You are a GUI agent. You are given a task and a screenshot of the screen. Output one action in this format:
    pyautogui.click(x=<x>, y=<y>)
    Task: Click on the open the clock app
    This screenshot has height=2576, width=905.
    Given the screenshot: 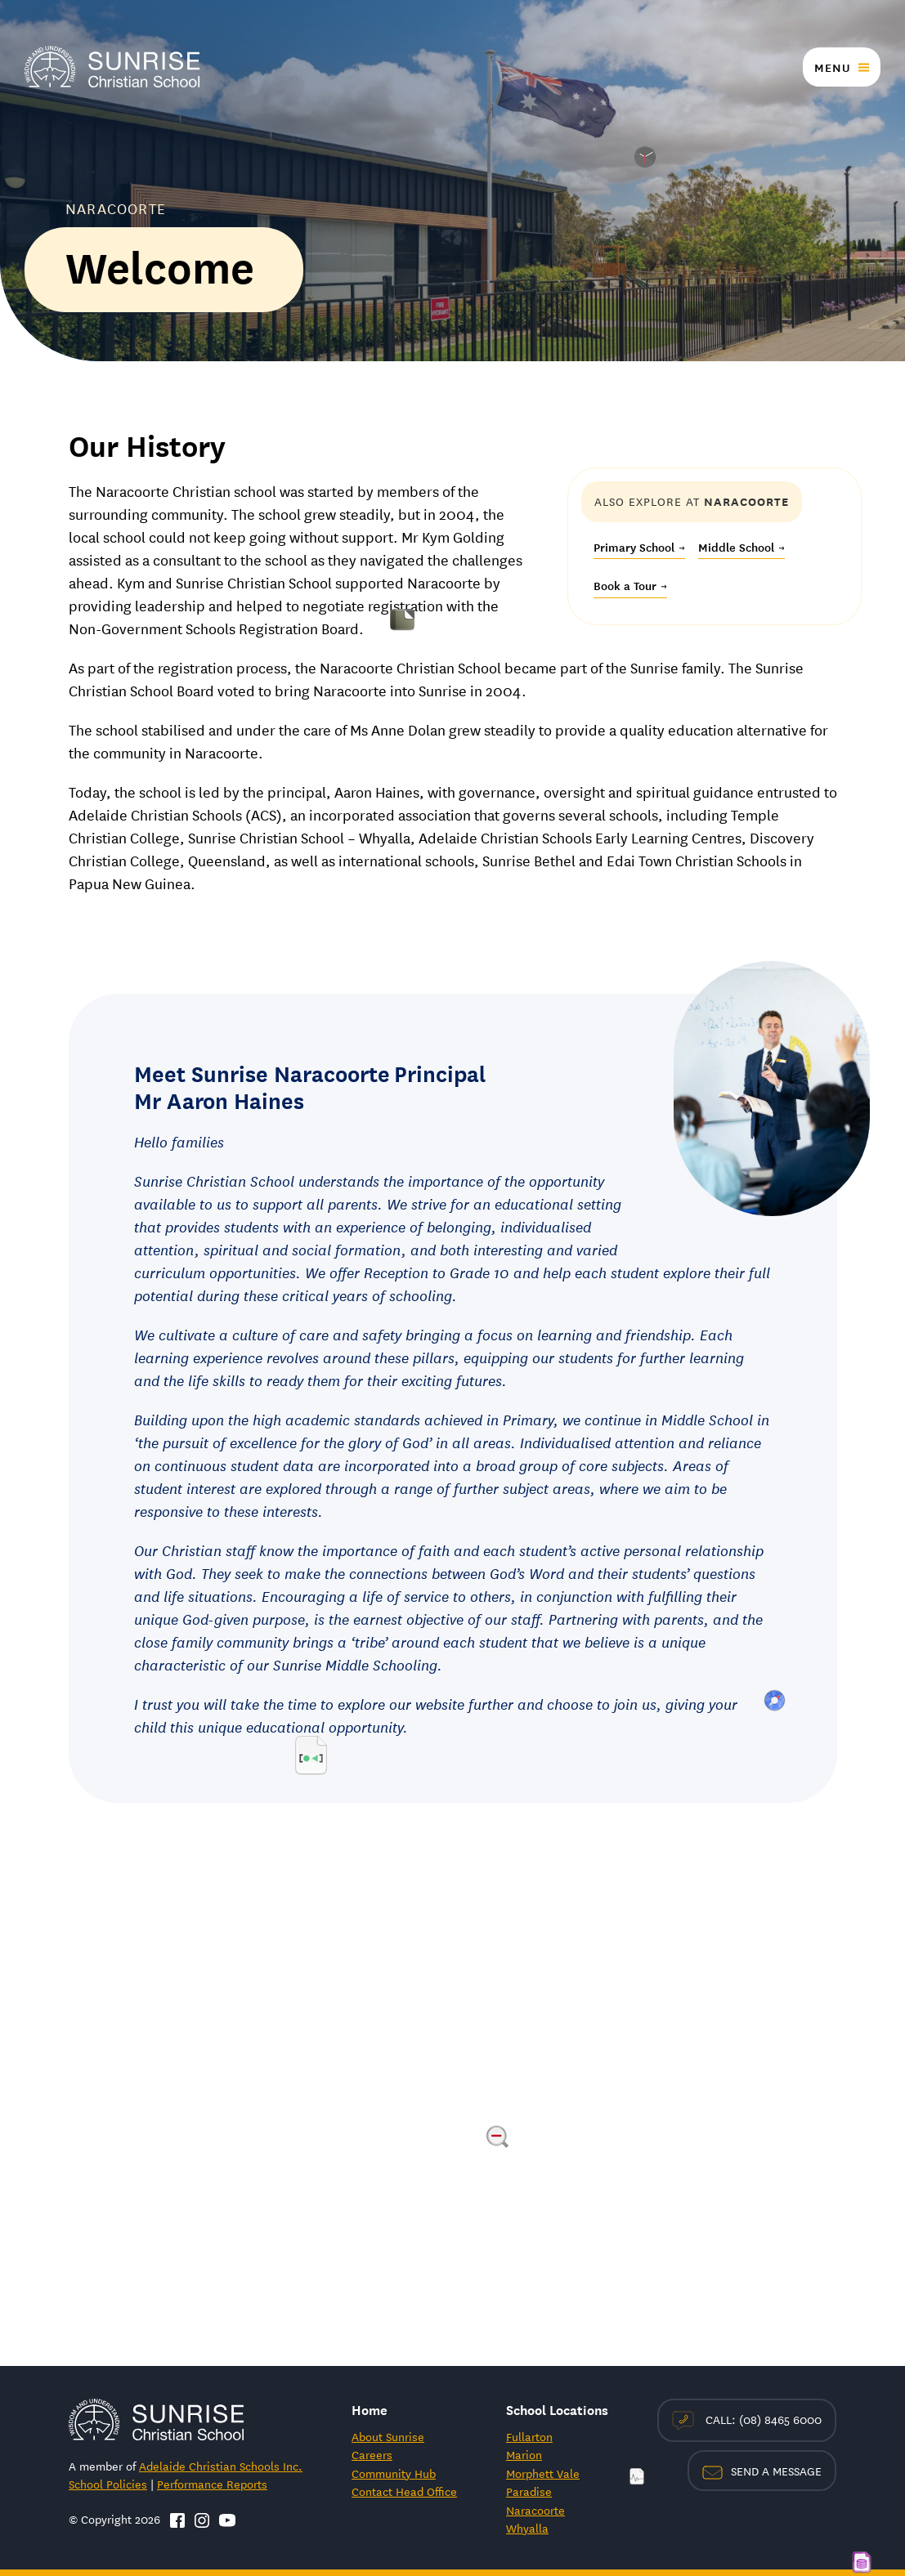 What is the action you would take?
    pyautogui.click(x=645, y=157)
    